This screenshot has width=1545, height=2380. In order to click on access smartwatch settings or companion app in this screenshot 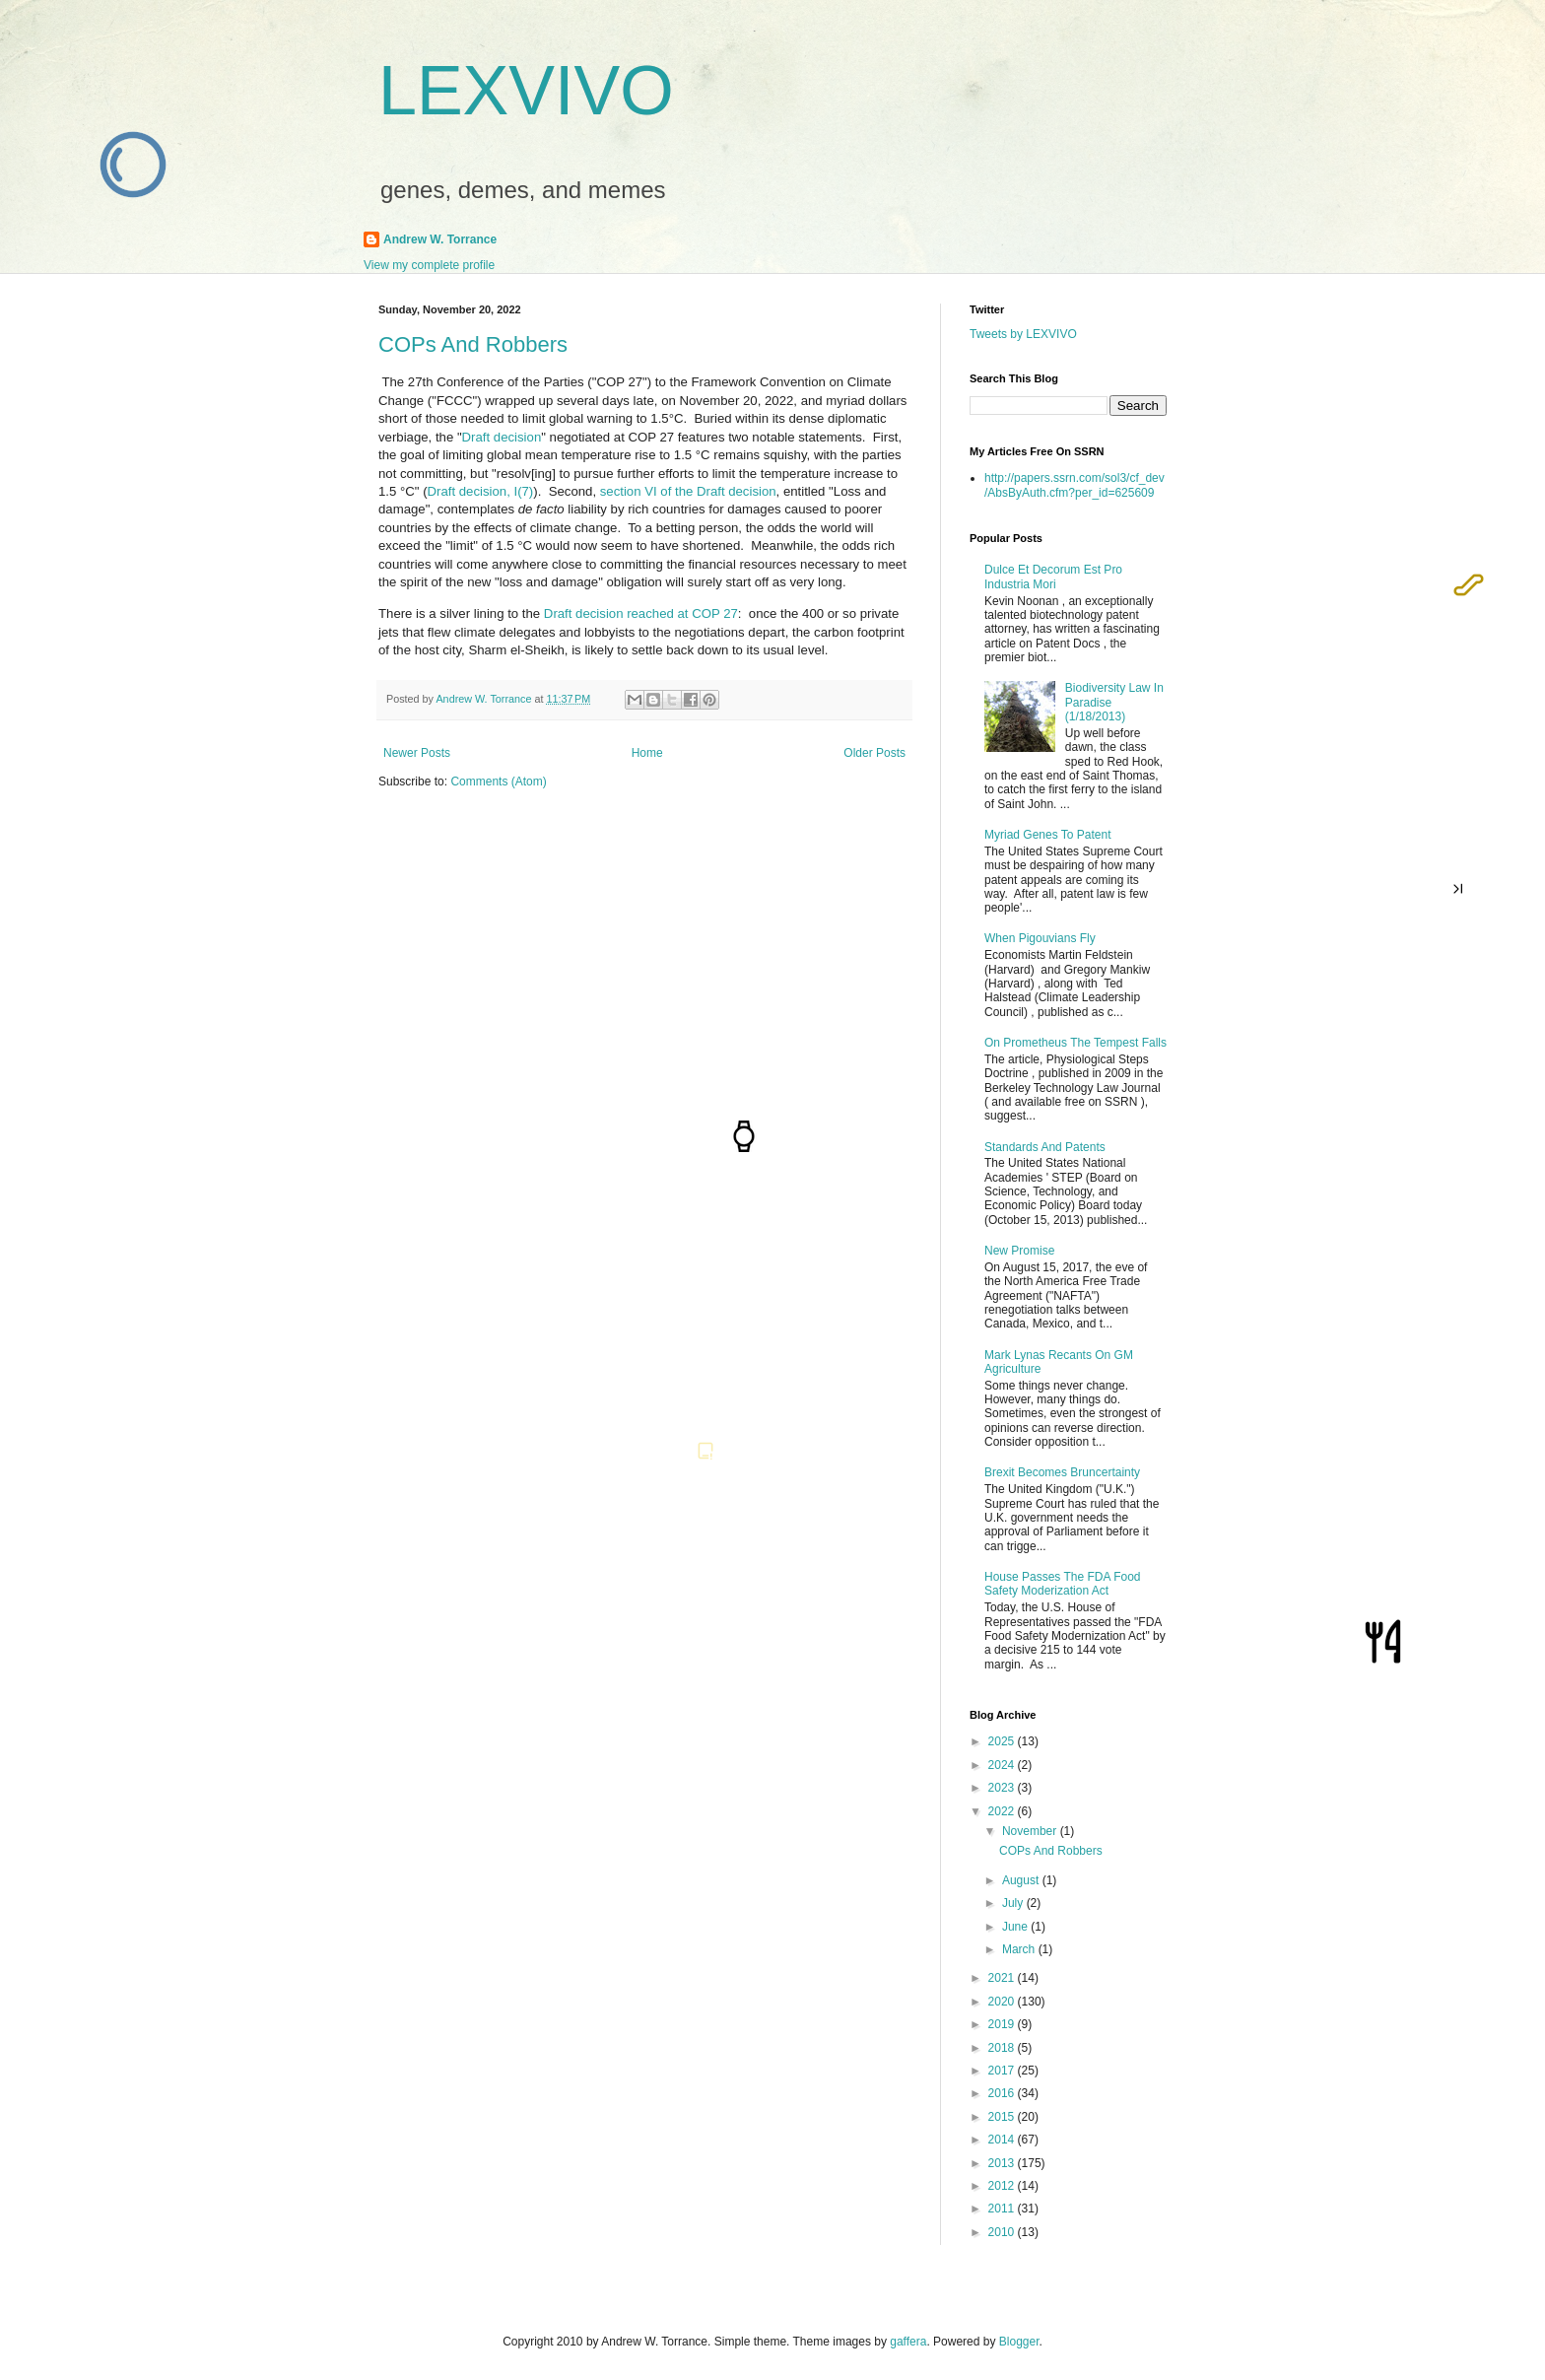, I will do `click(744, 1136)`.